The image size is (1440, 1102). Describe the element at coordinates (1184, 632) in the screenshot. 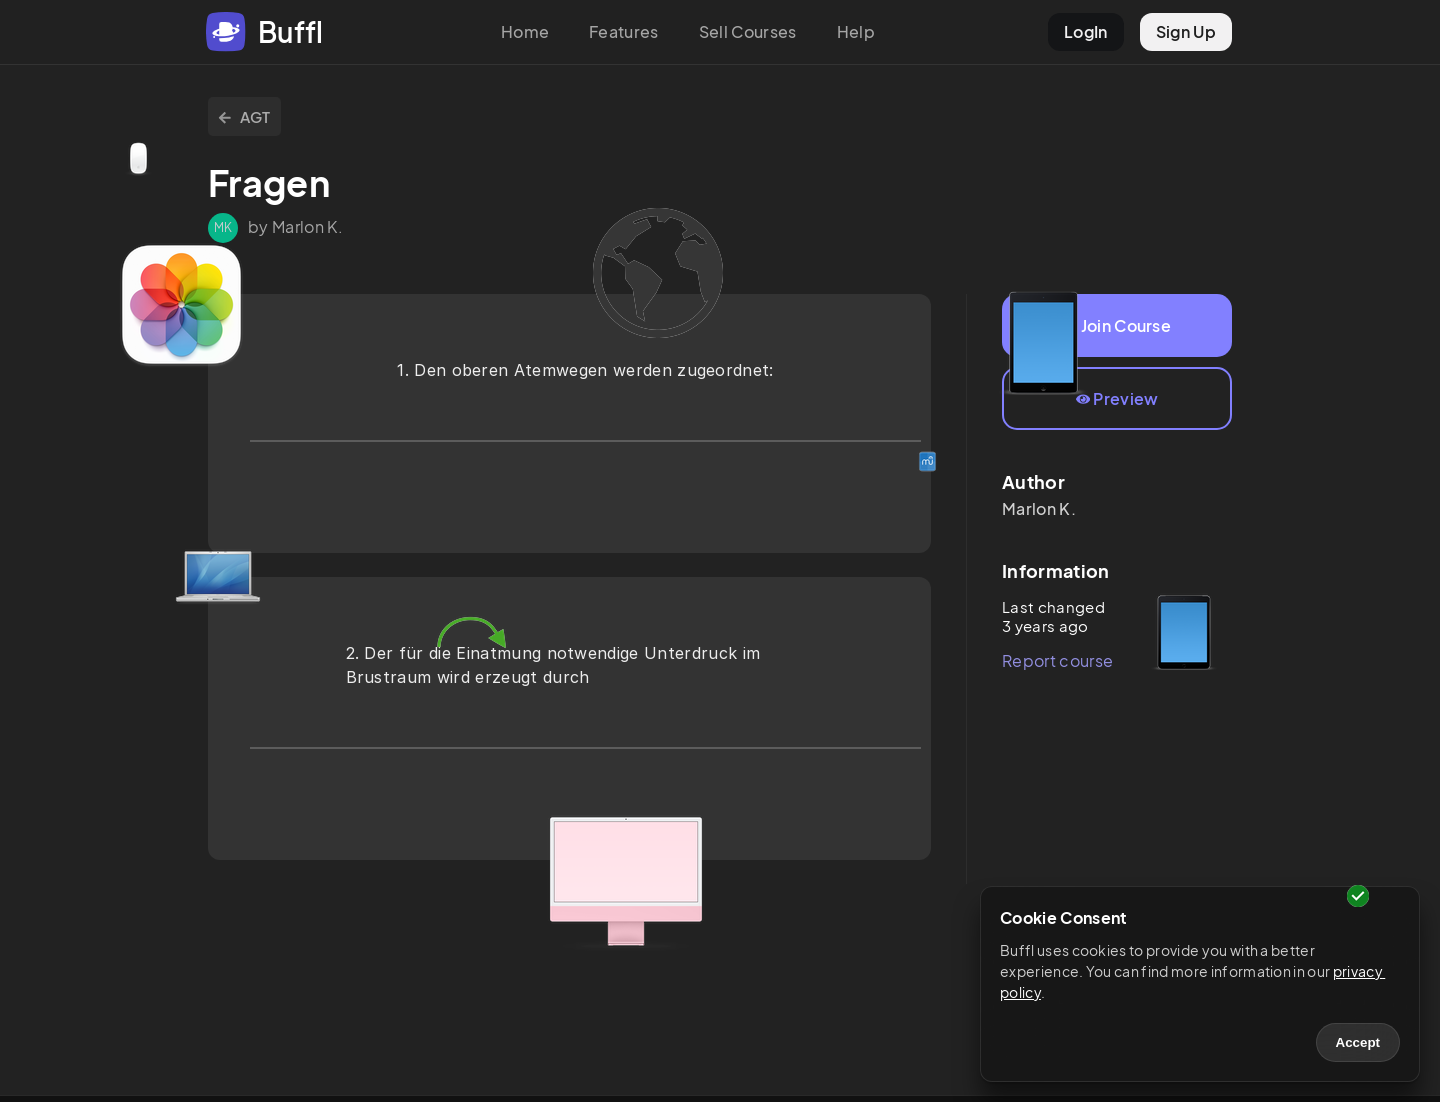

I see `iPad Air 2 device with cellular connectivity` at that location.